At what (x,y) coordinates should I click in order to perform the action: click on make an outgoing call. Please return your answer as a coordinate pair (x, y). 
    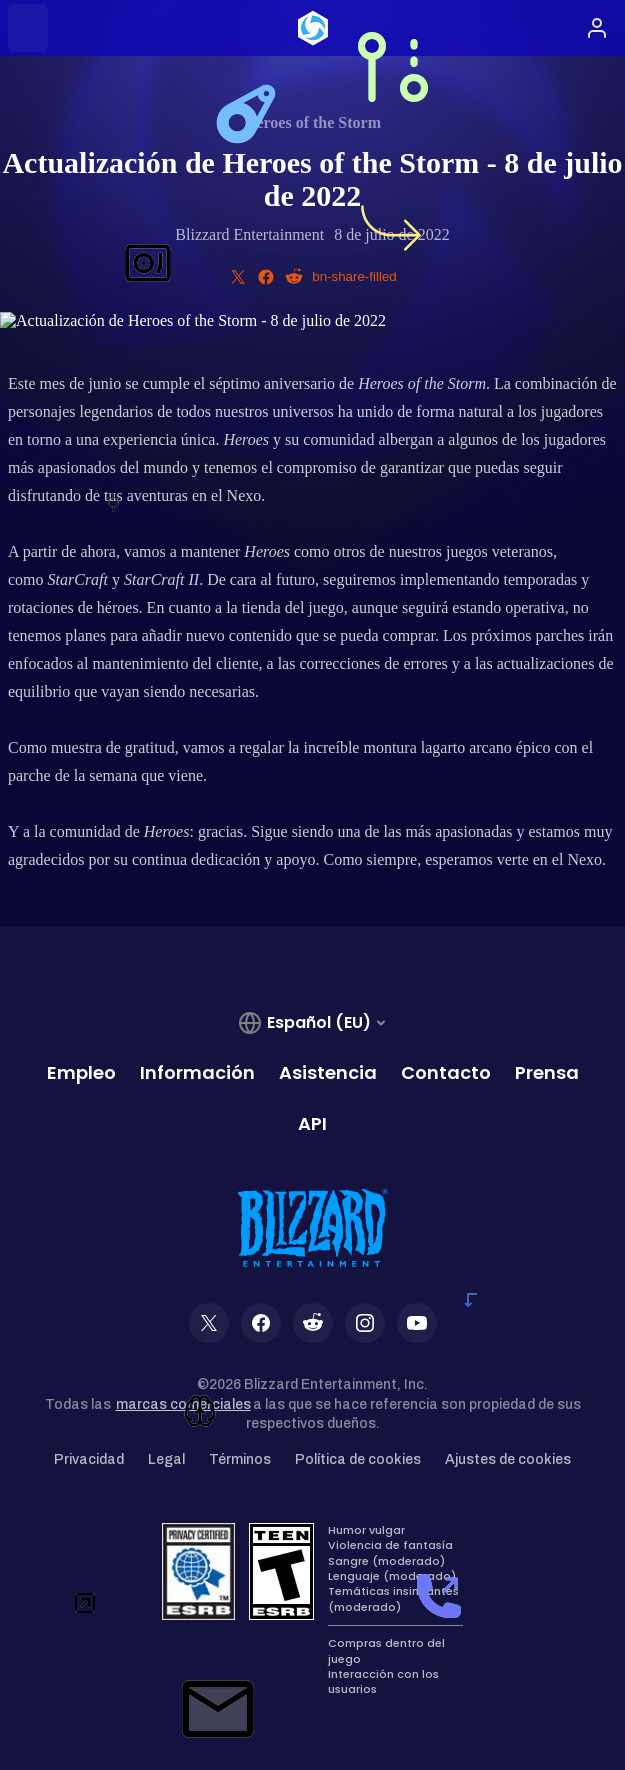
    Looking at the image, I should click on (439, 1596).